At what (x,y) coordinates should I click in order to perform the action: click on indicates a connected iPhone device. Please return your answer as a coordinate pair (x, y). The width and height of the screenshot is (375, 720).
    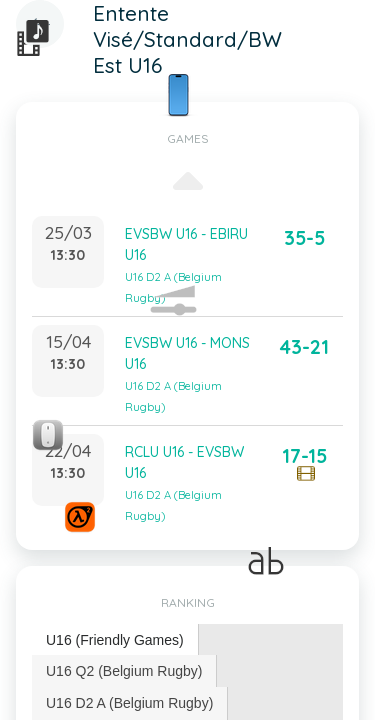
    Looking at the image, I should click on (178, 95).